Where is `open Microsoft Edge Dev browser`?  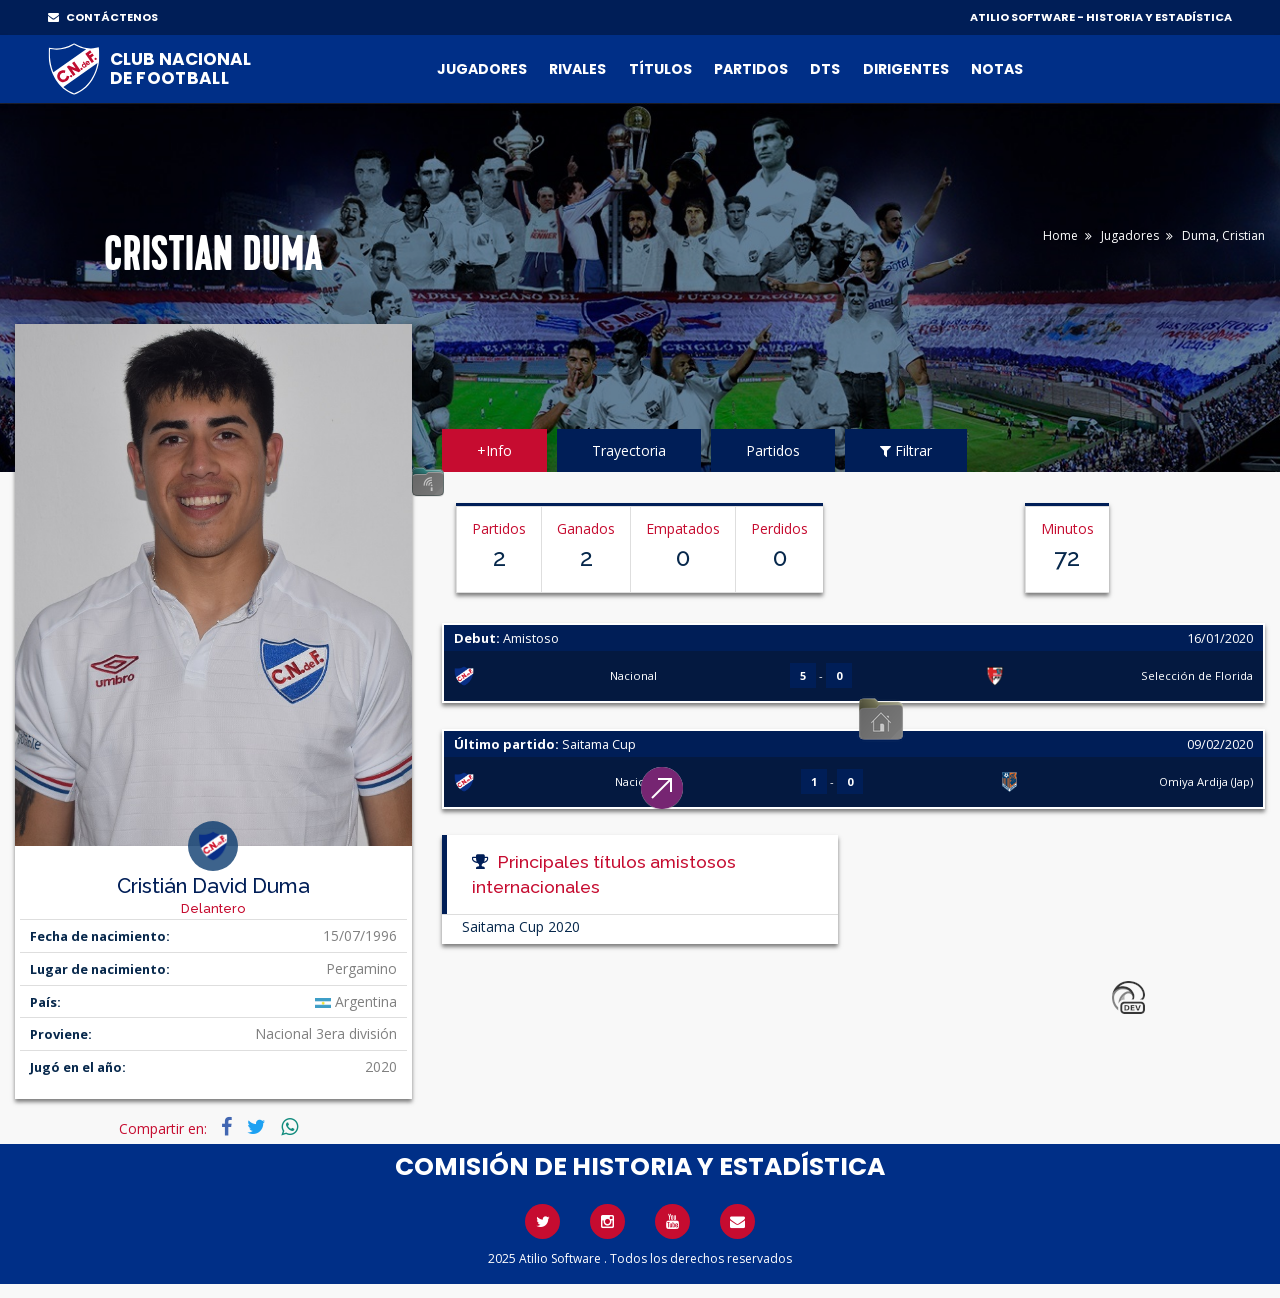 open Microsoft Edge Dev browser is located at coordinates (1128, 997).